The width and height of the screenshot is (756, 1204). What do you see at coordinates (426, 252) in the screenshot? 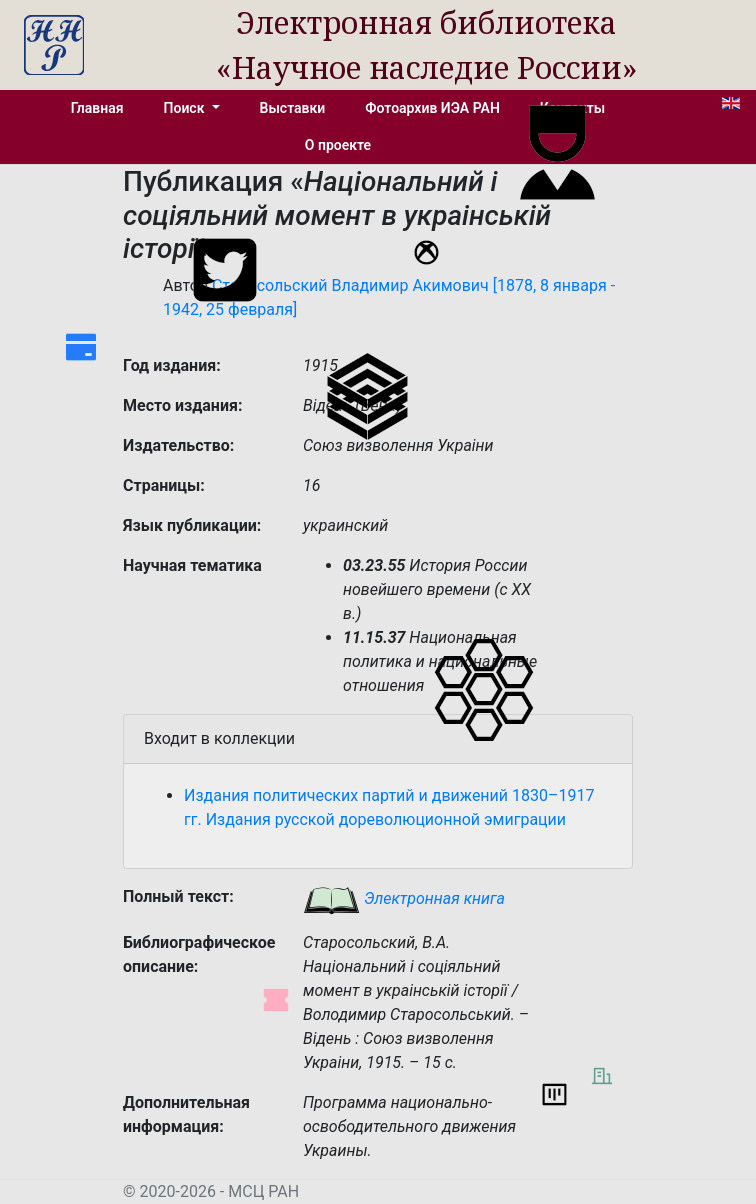
I see `open Xbox app or gaming services` at bounding box center [426, 252].